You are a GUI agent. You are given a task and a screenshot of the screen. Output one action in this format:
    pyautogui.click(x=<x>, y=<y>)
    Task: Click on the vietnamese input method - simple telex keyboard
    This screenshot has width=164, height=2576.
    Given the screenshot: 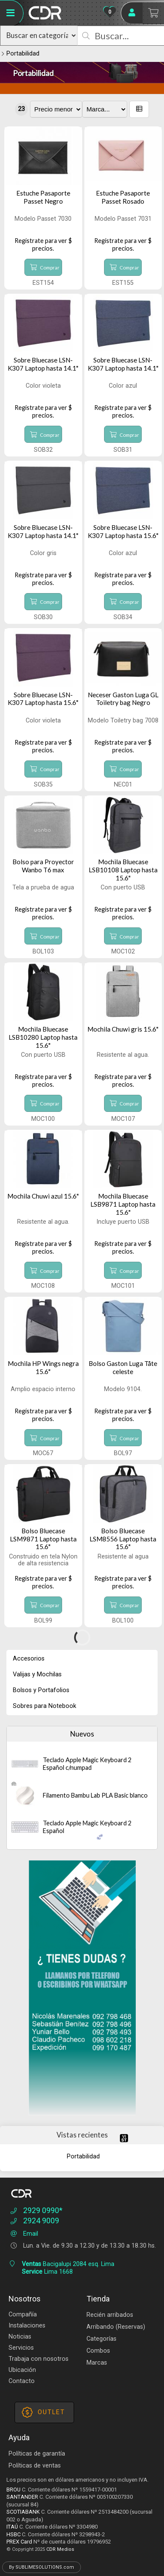 What is the action you would take?
    pyautogui.click(x=124, y=2138)
    